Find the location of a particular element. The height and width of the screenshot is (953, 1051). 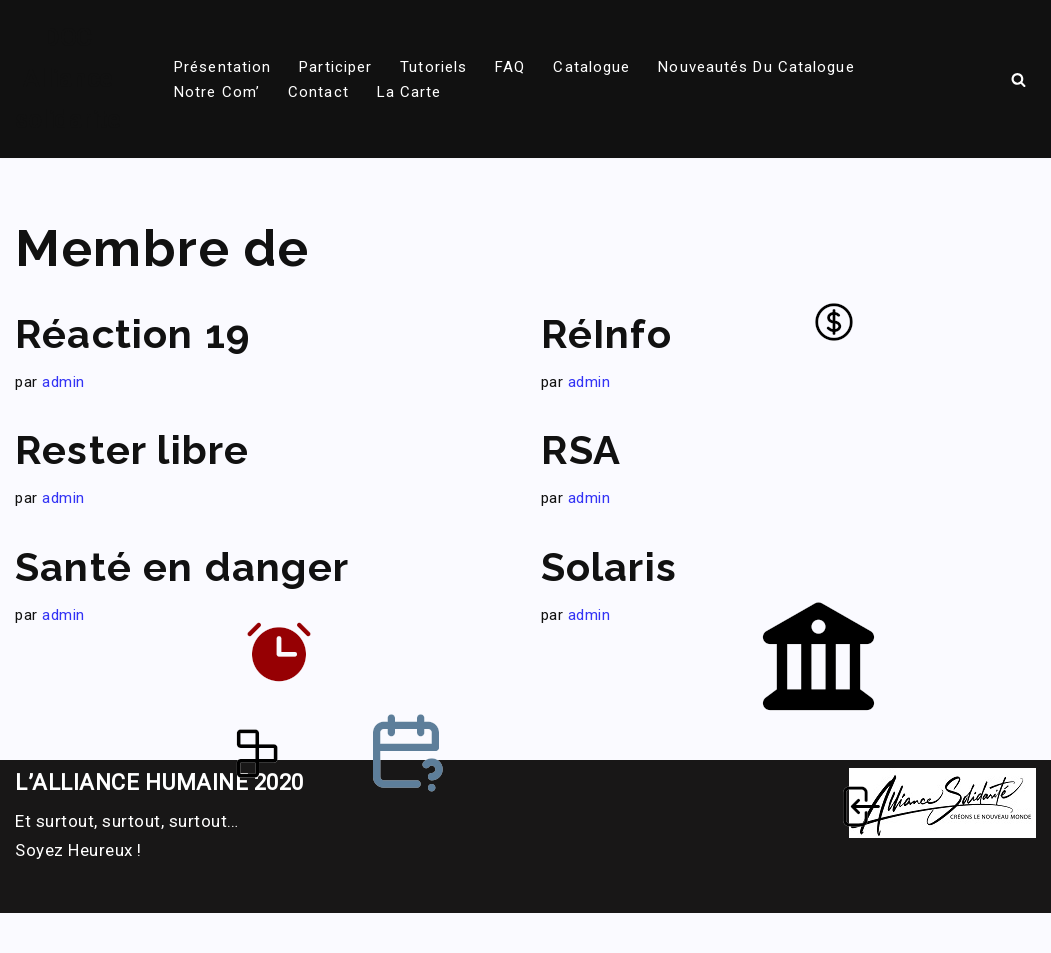

open replit coding environment is located at coordinates (253, 753).